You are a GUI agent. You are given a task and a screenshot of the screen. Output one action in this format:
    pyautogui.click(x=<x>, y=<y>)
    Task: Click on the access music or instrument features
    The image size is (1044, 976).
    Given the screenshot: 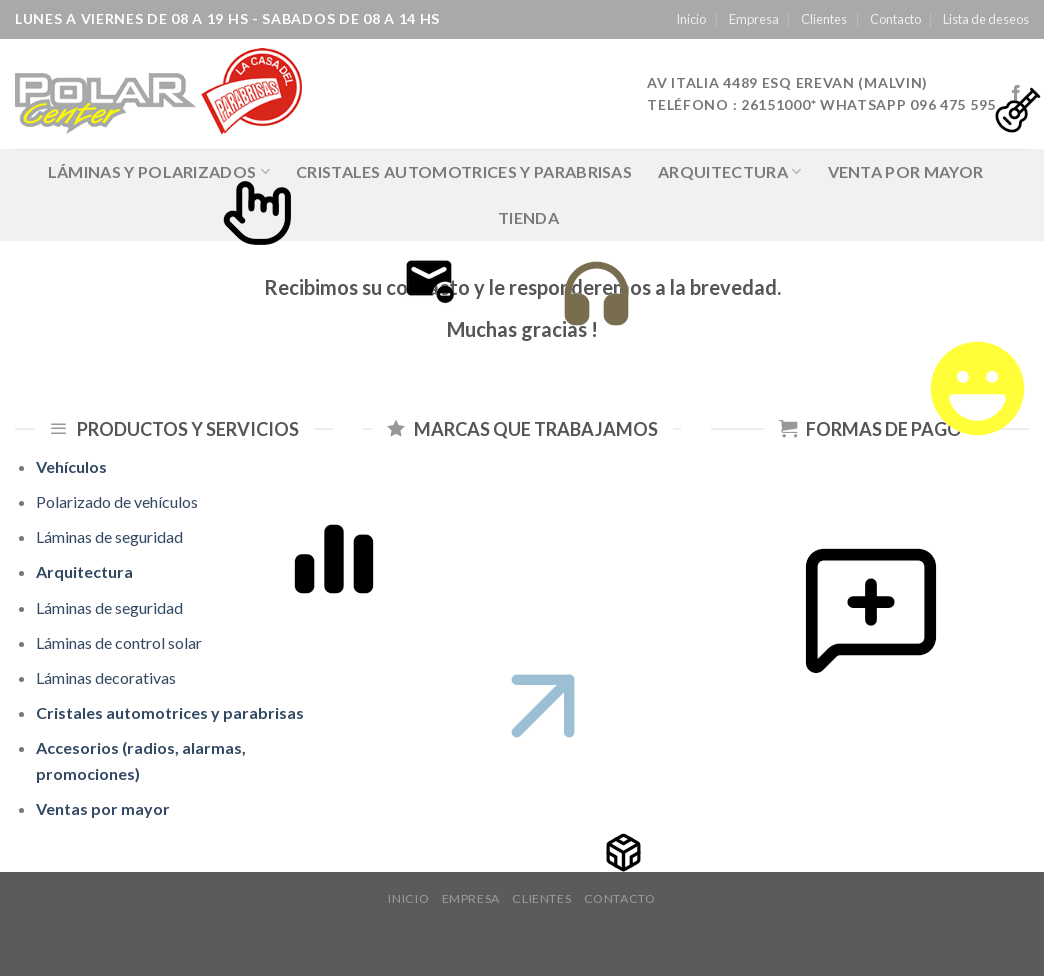 What is the action you would take?
    pyautogui.click(x=1017, y=110)
    